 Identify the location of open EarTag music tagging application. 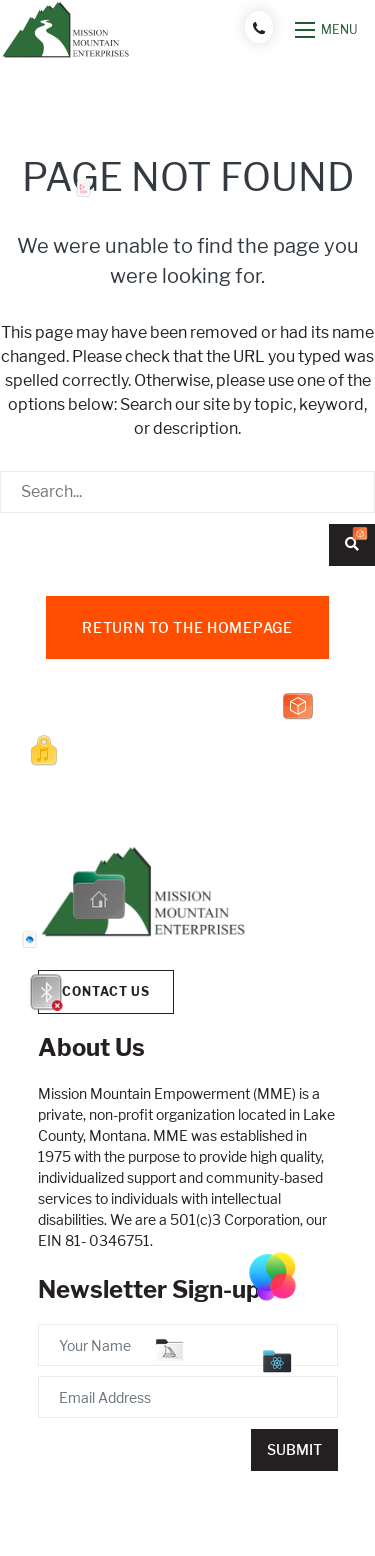
(44, 750).